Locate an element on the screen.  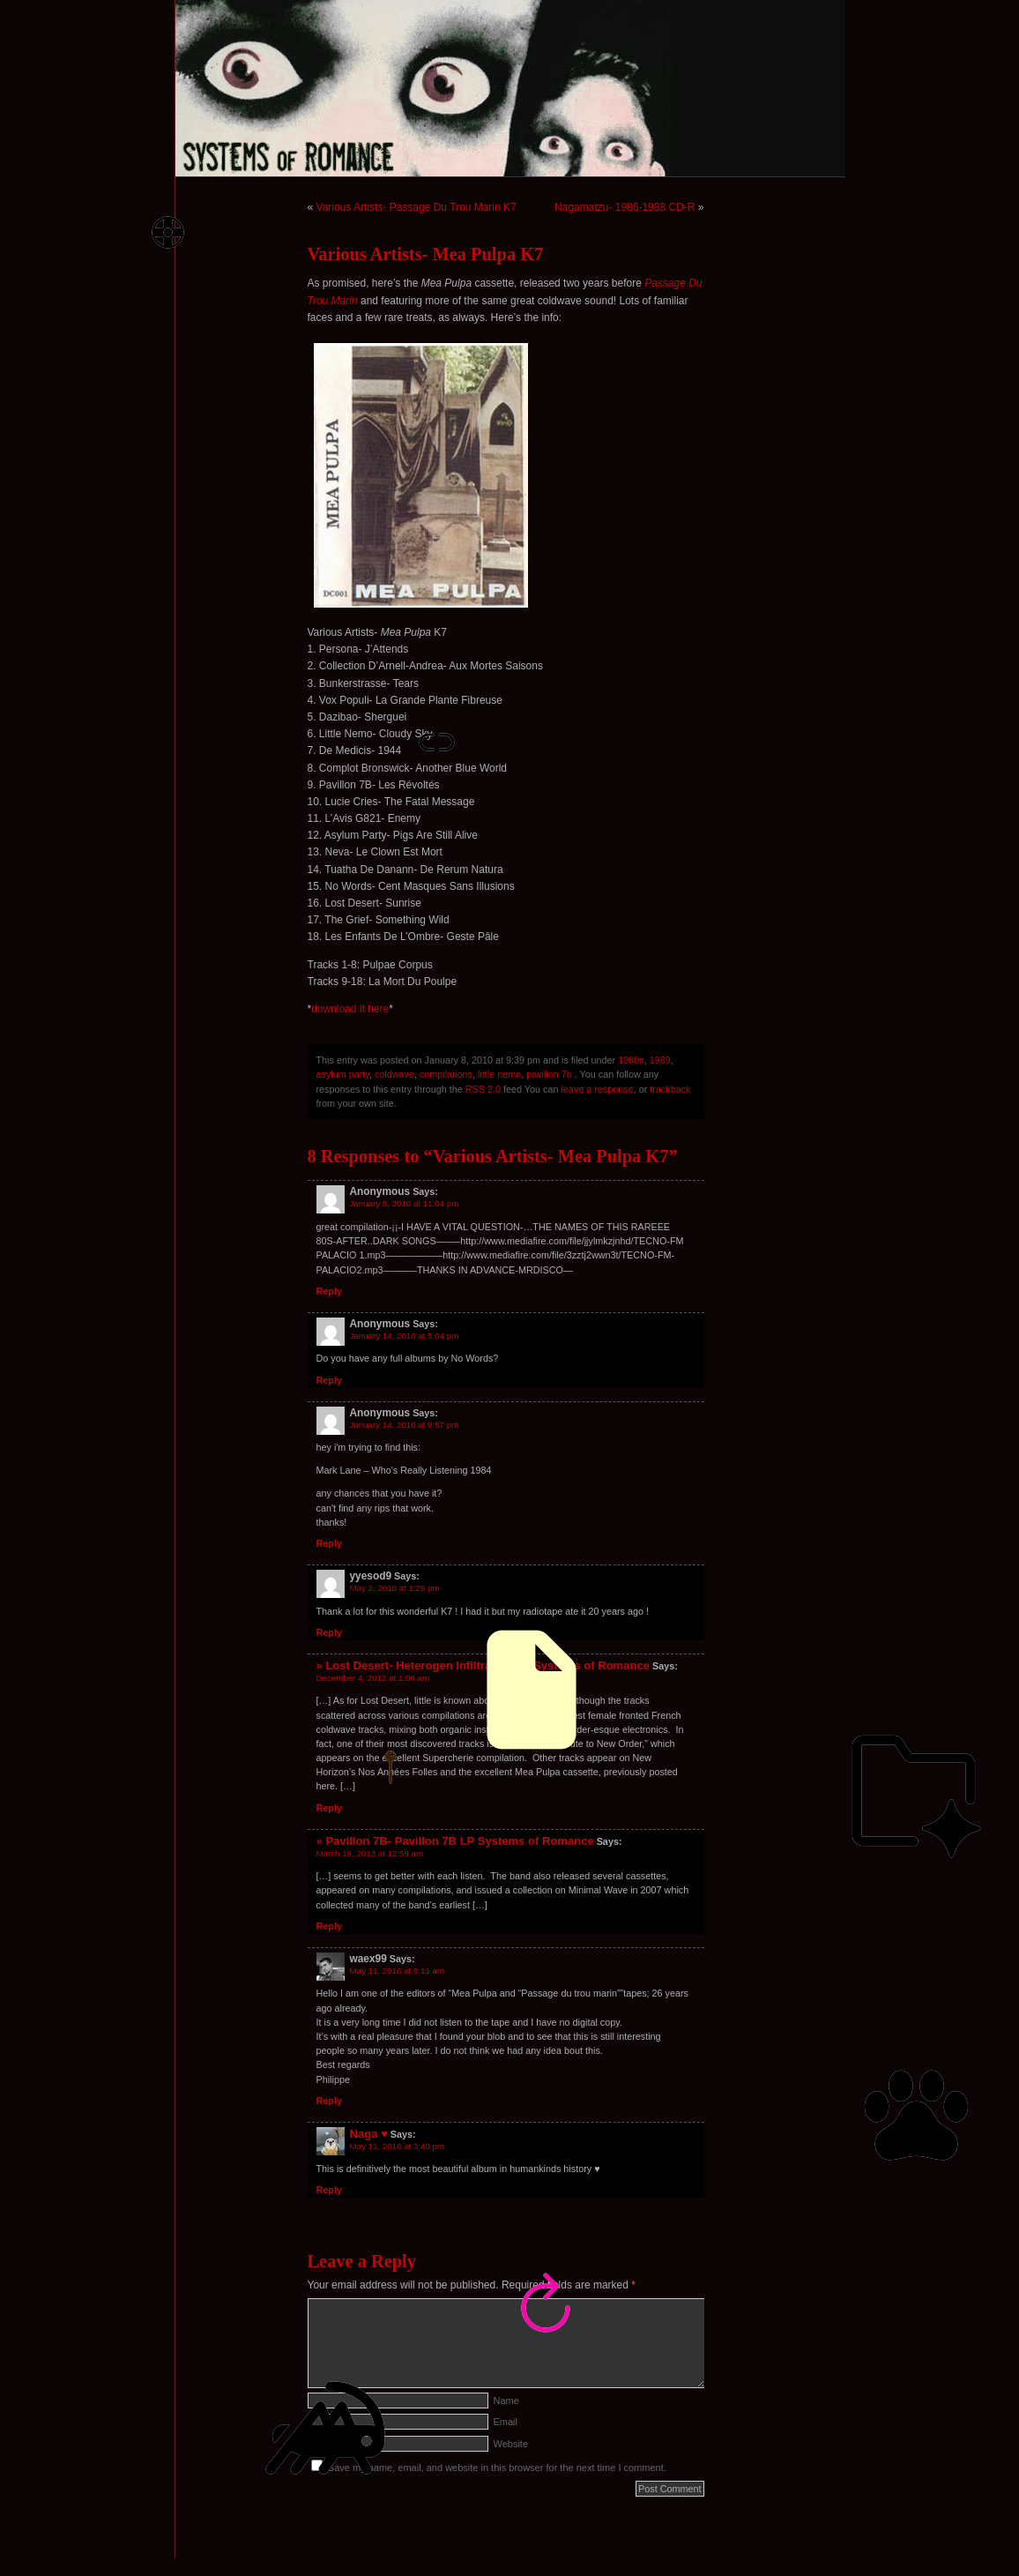
view or open a file is located at coordinates (532, 1690).